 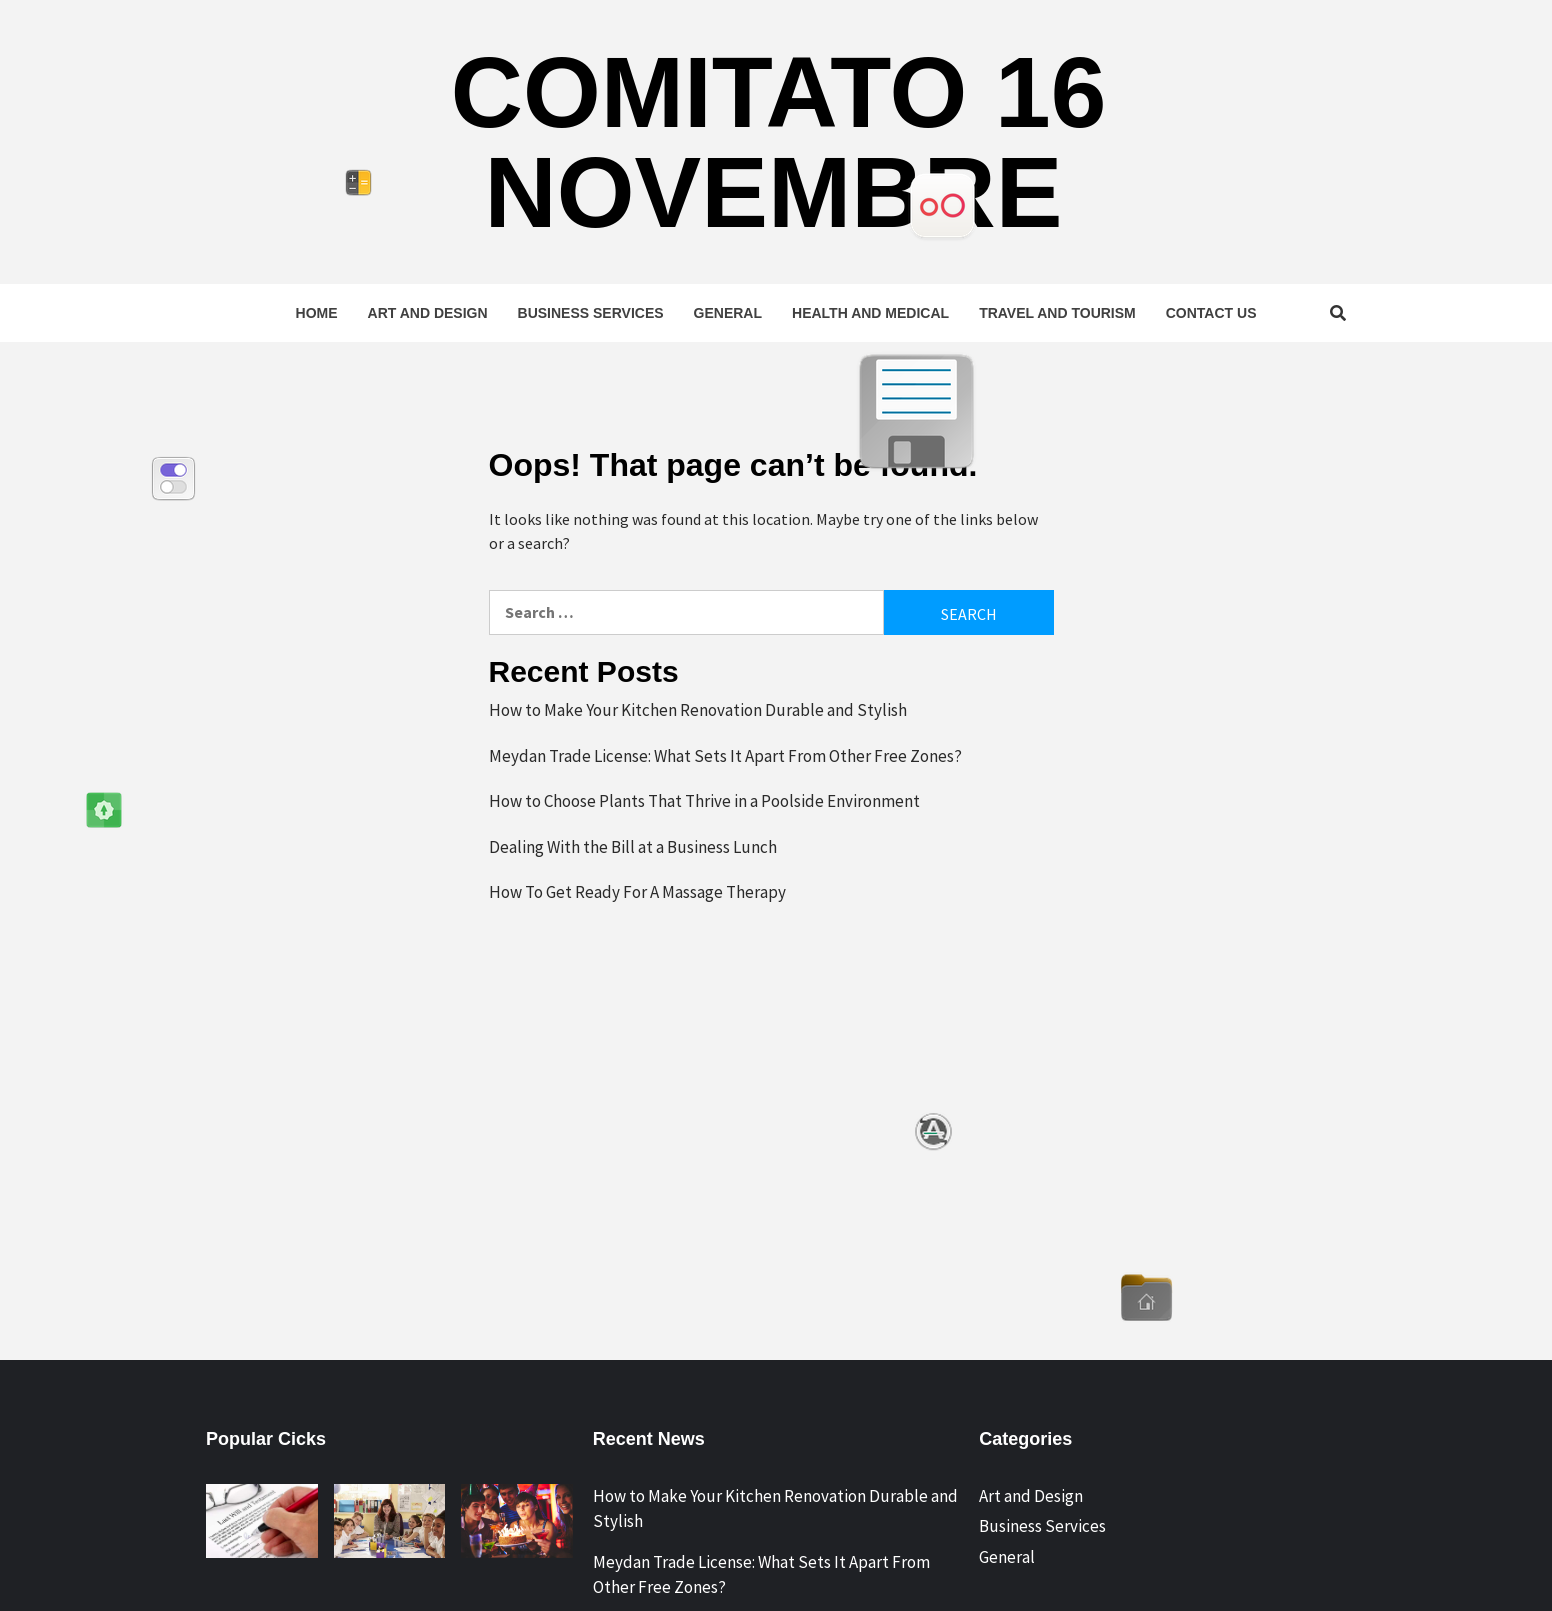 What do you see at coordinates (933, 1131) in the screenshot?
I see `open the software update manager` at bounding box center [933, 1131].